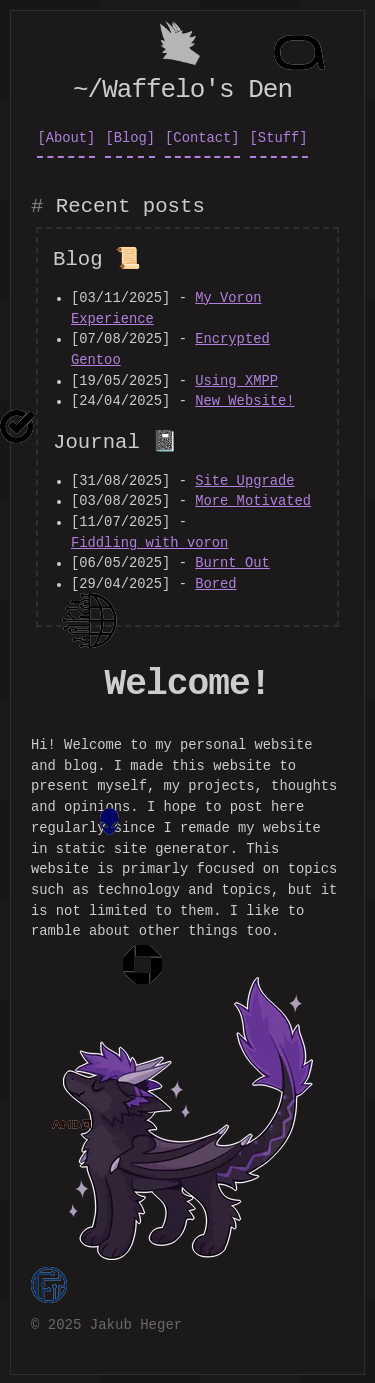  Describe the element at coordinates (89, 620) in the screenshot. I see `open CircuitVerse digital circuit simulator` at that location.